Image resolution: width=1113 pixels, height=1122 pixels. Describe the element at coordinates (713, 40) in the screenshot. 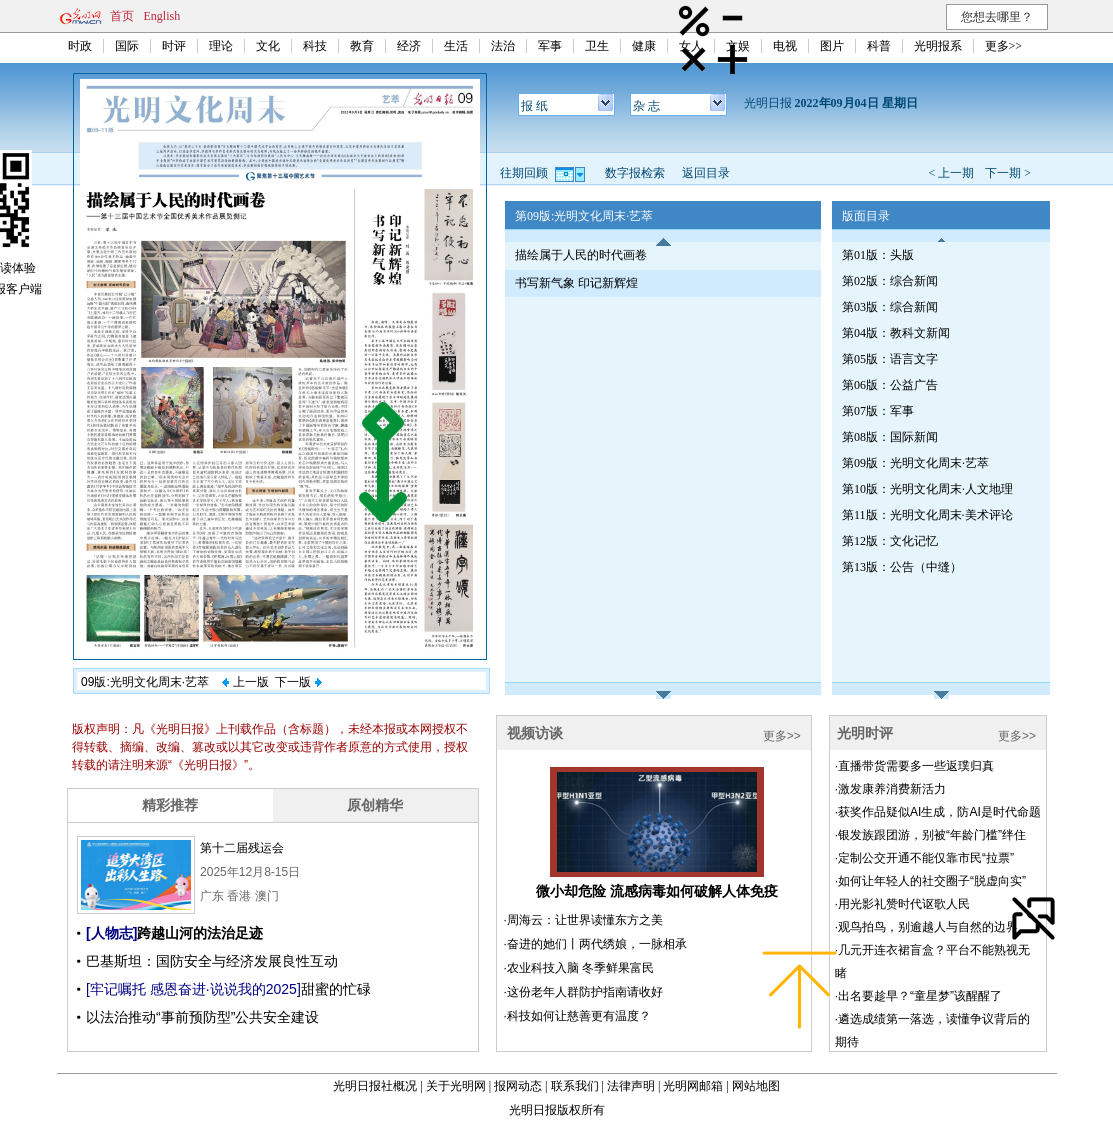

I see `indicates an operator symbol in code` at that location.